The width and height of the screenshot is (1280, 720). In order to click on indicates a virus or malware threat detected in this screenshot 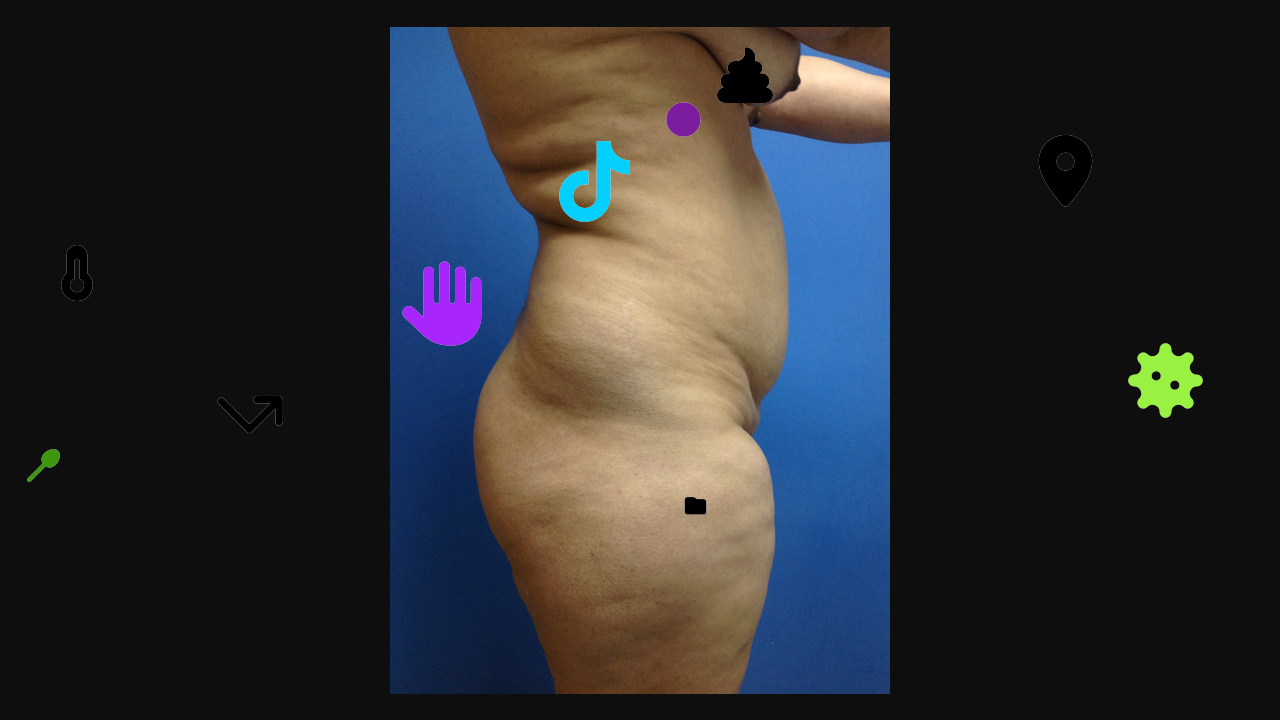, I will do `click(1165, 380)`.